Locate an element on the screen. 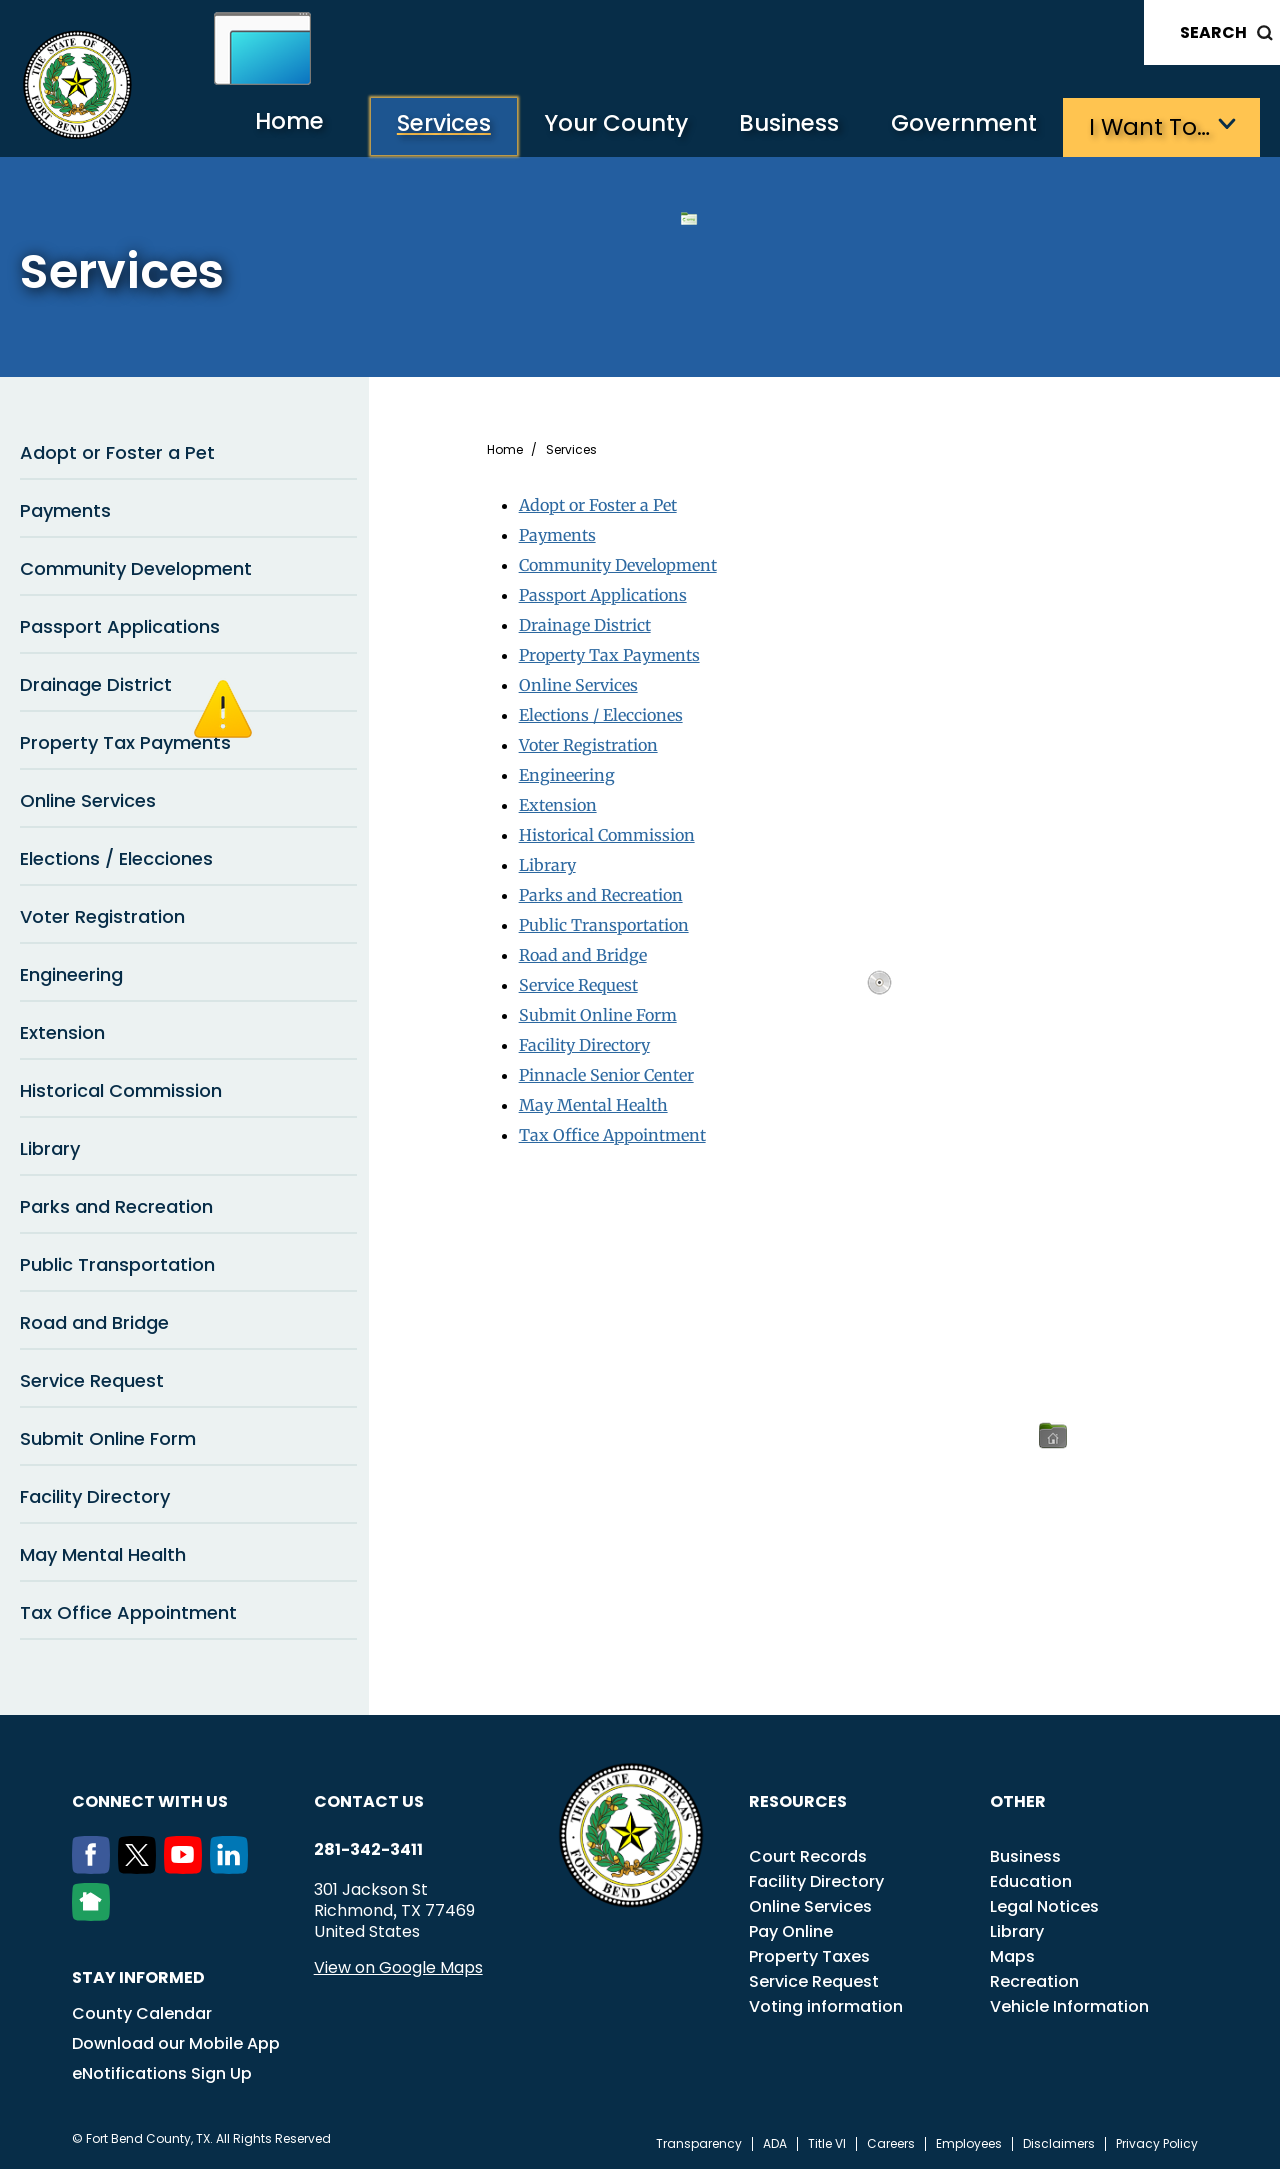  open desktop view is located at coordinates (262, 48).